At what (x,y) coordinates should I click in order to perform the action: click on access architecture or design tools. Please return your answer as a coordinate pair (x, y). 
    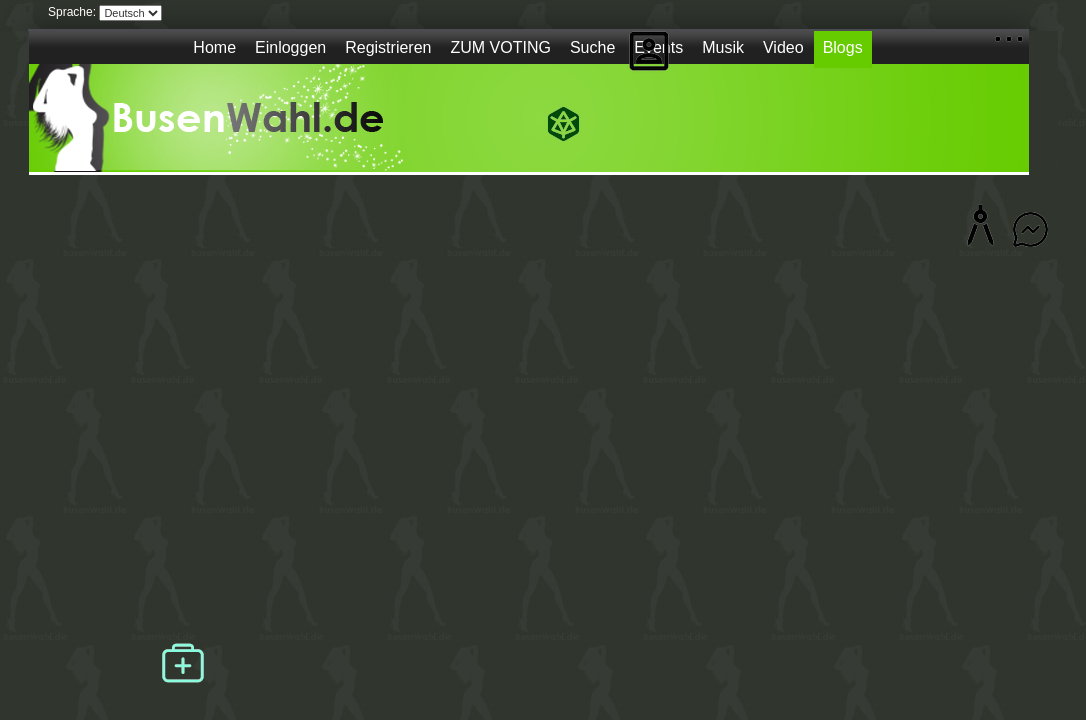
    Looking at the image, I should click on (980, 225).